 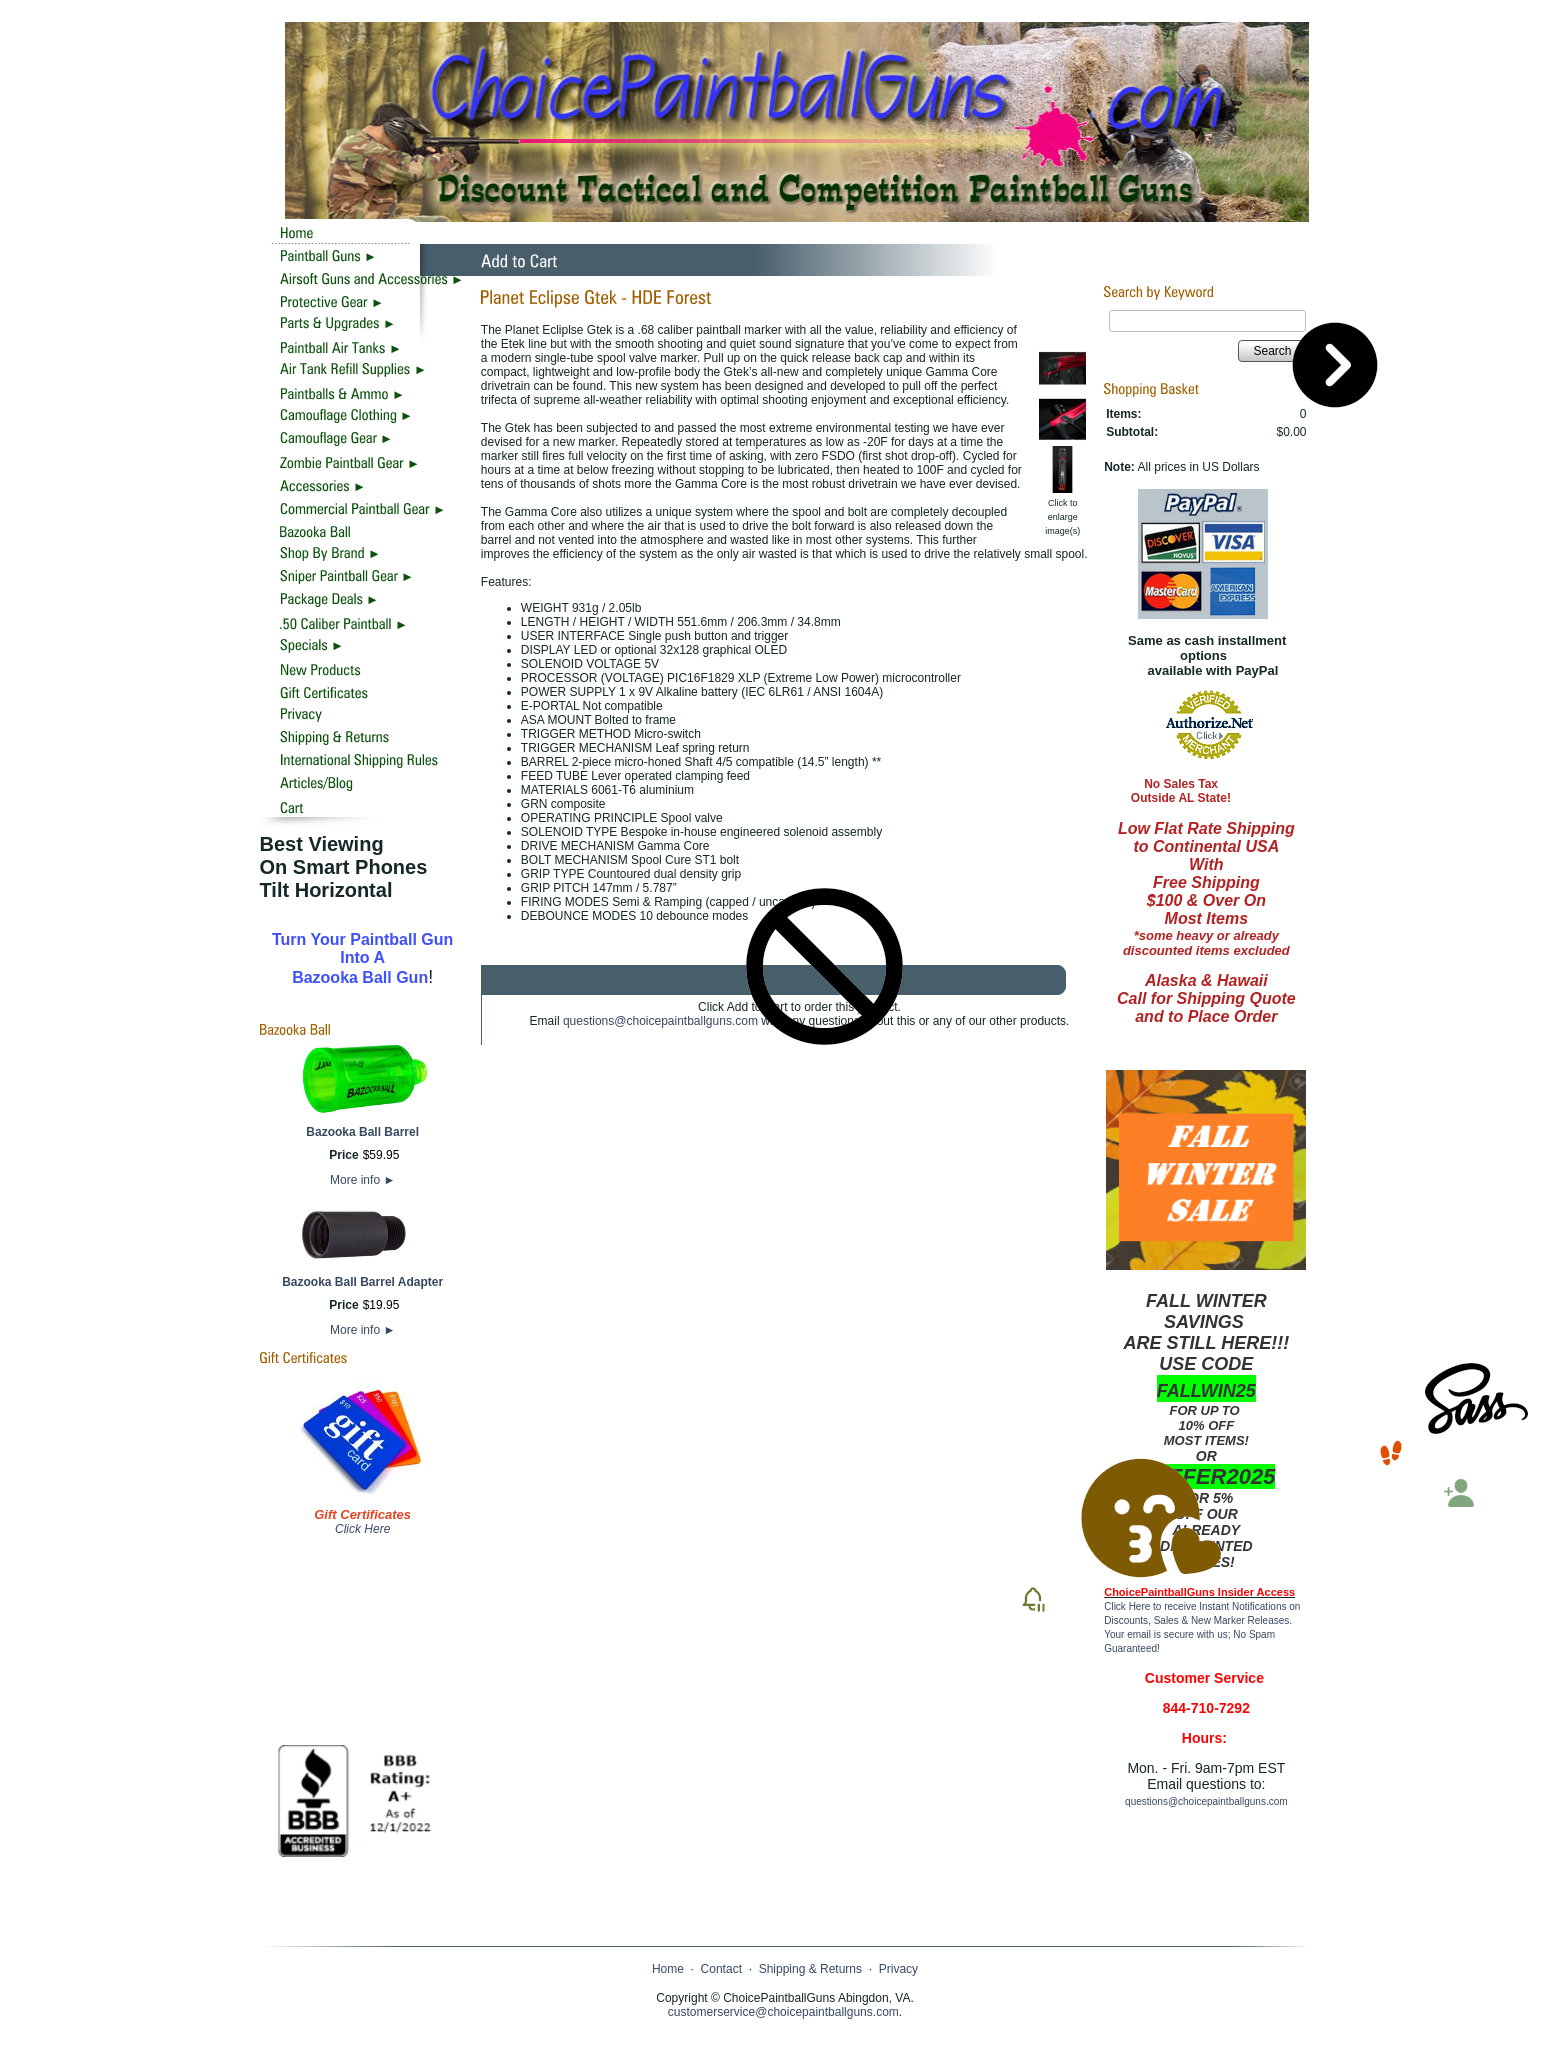 I want to click on sass stylesheet preprocessor logo, so click(x=1476, y=1398).